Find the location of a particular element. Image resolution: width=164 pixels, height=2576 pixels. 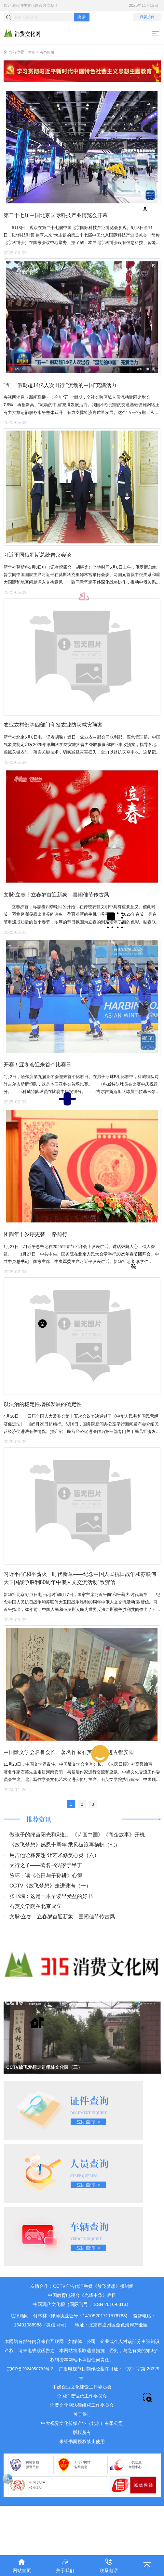

access disk partition settings is located at coordinates (7, 2479).